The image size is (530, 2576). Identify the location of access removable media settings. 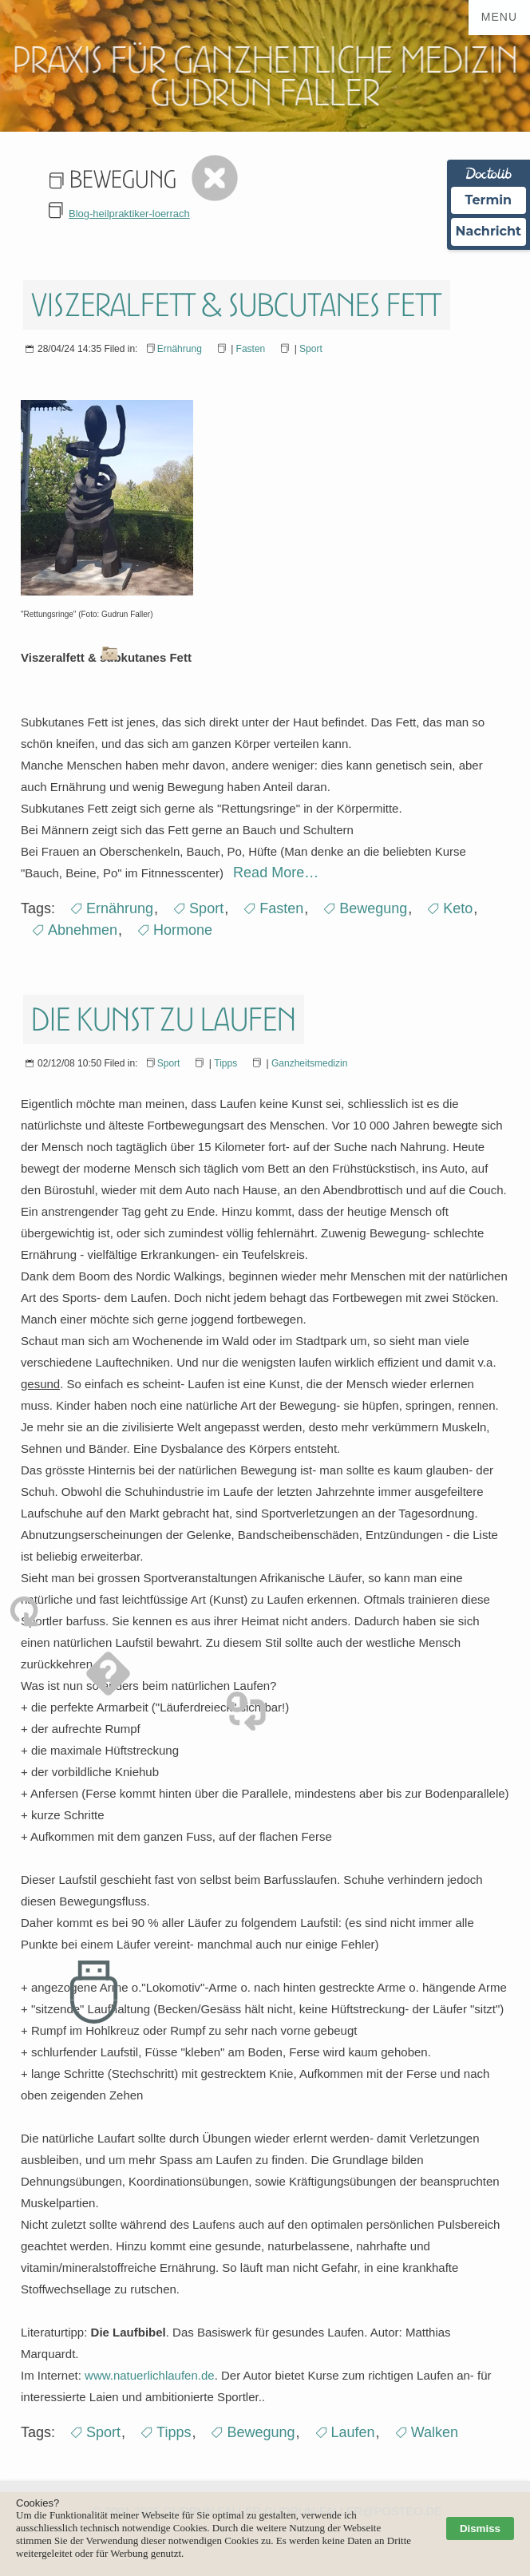
(93, 1992).